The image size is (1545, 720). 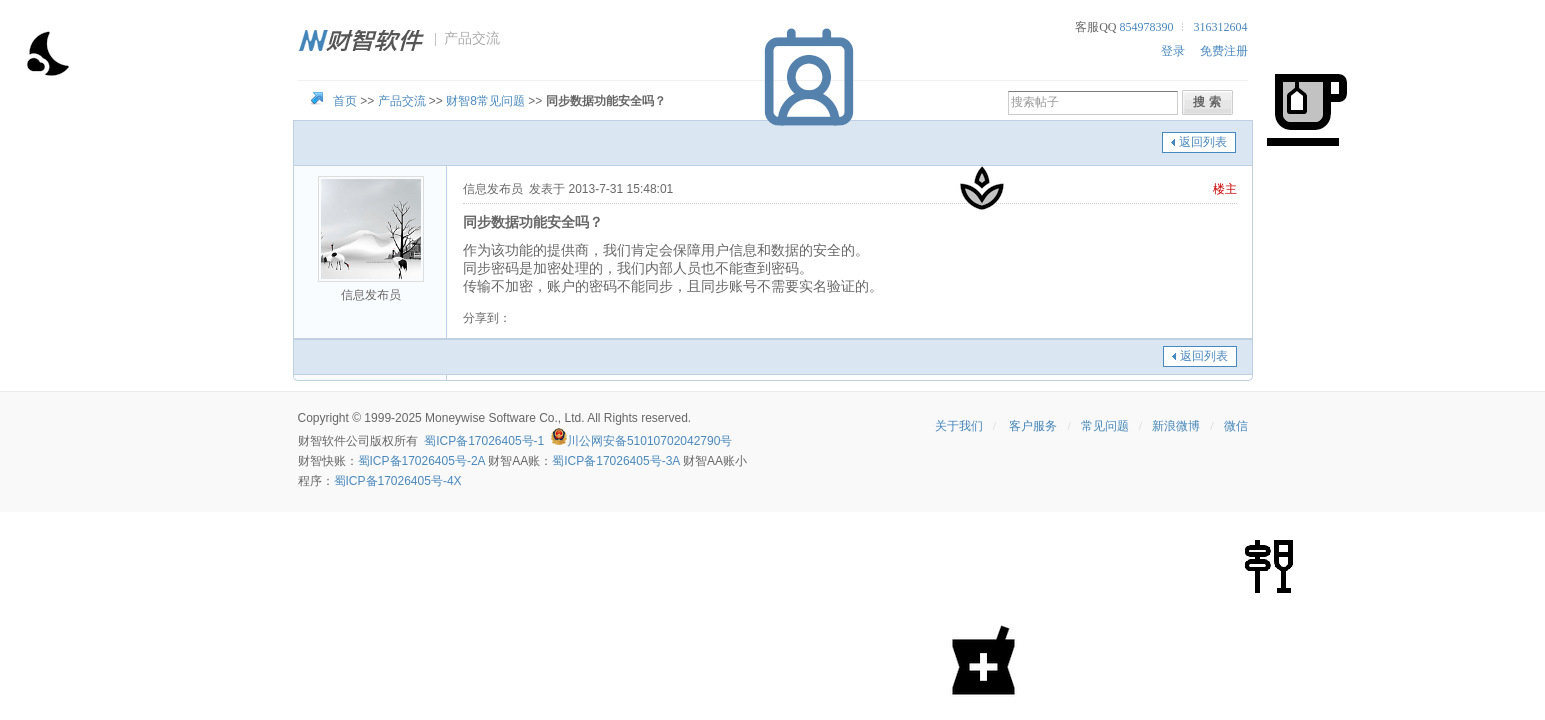 I want to click on toggle dark mode or night theme, so click(x=51, y=53).